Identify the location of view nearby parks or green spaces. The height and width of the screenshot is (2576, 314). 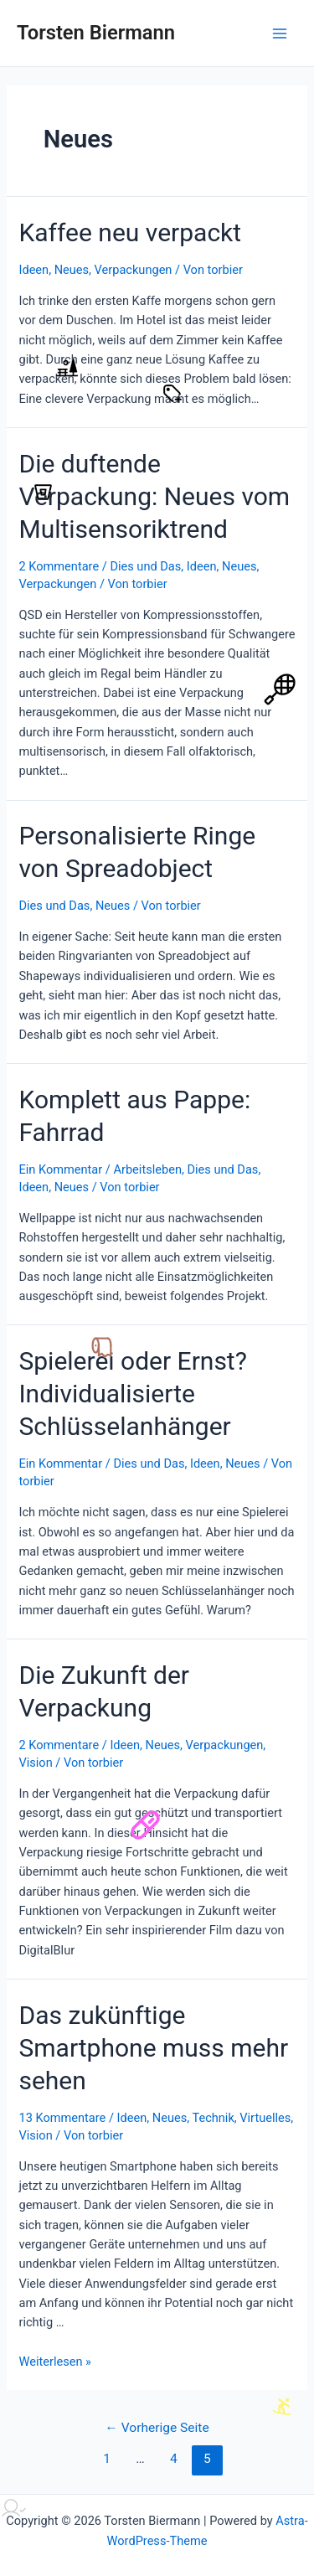
(67, 369).